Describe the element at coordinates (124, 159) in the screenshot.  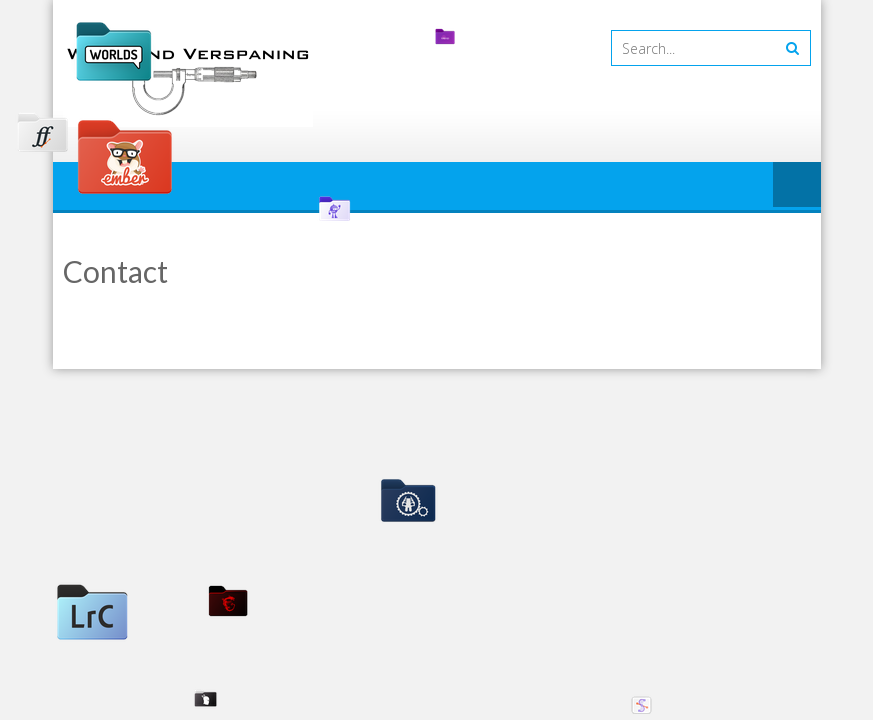
I see `folder containing Ember.js project files` at that location.